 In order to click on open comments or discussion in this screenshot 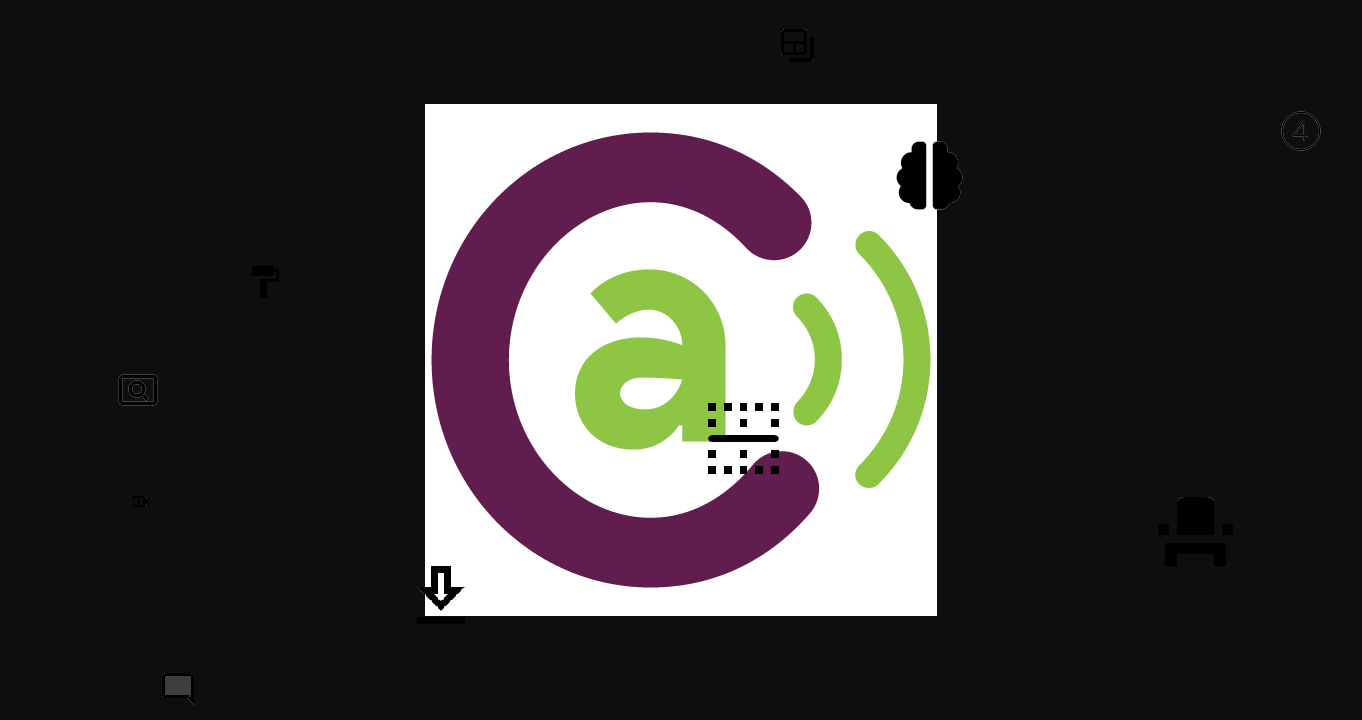, I will do `click(178, 689)`.